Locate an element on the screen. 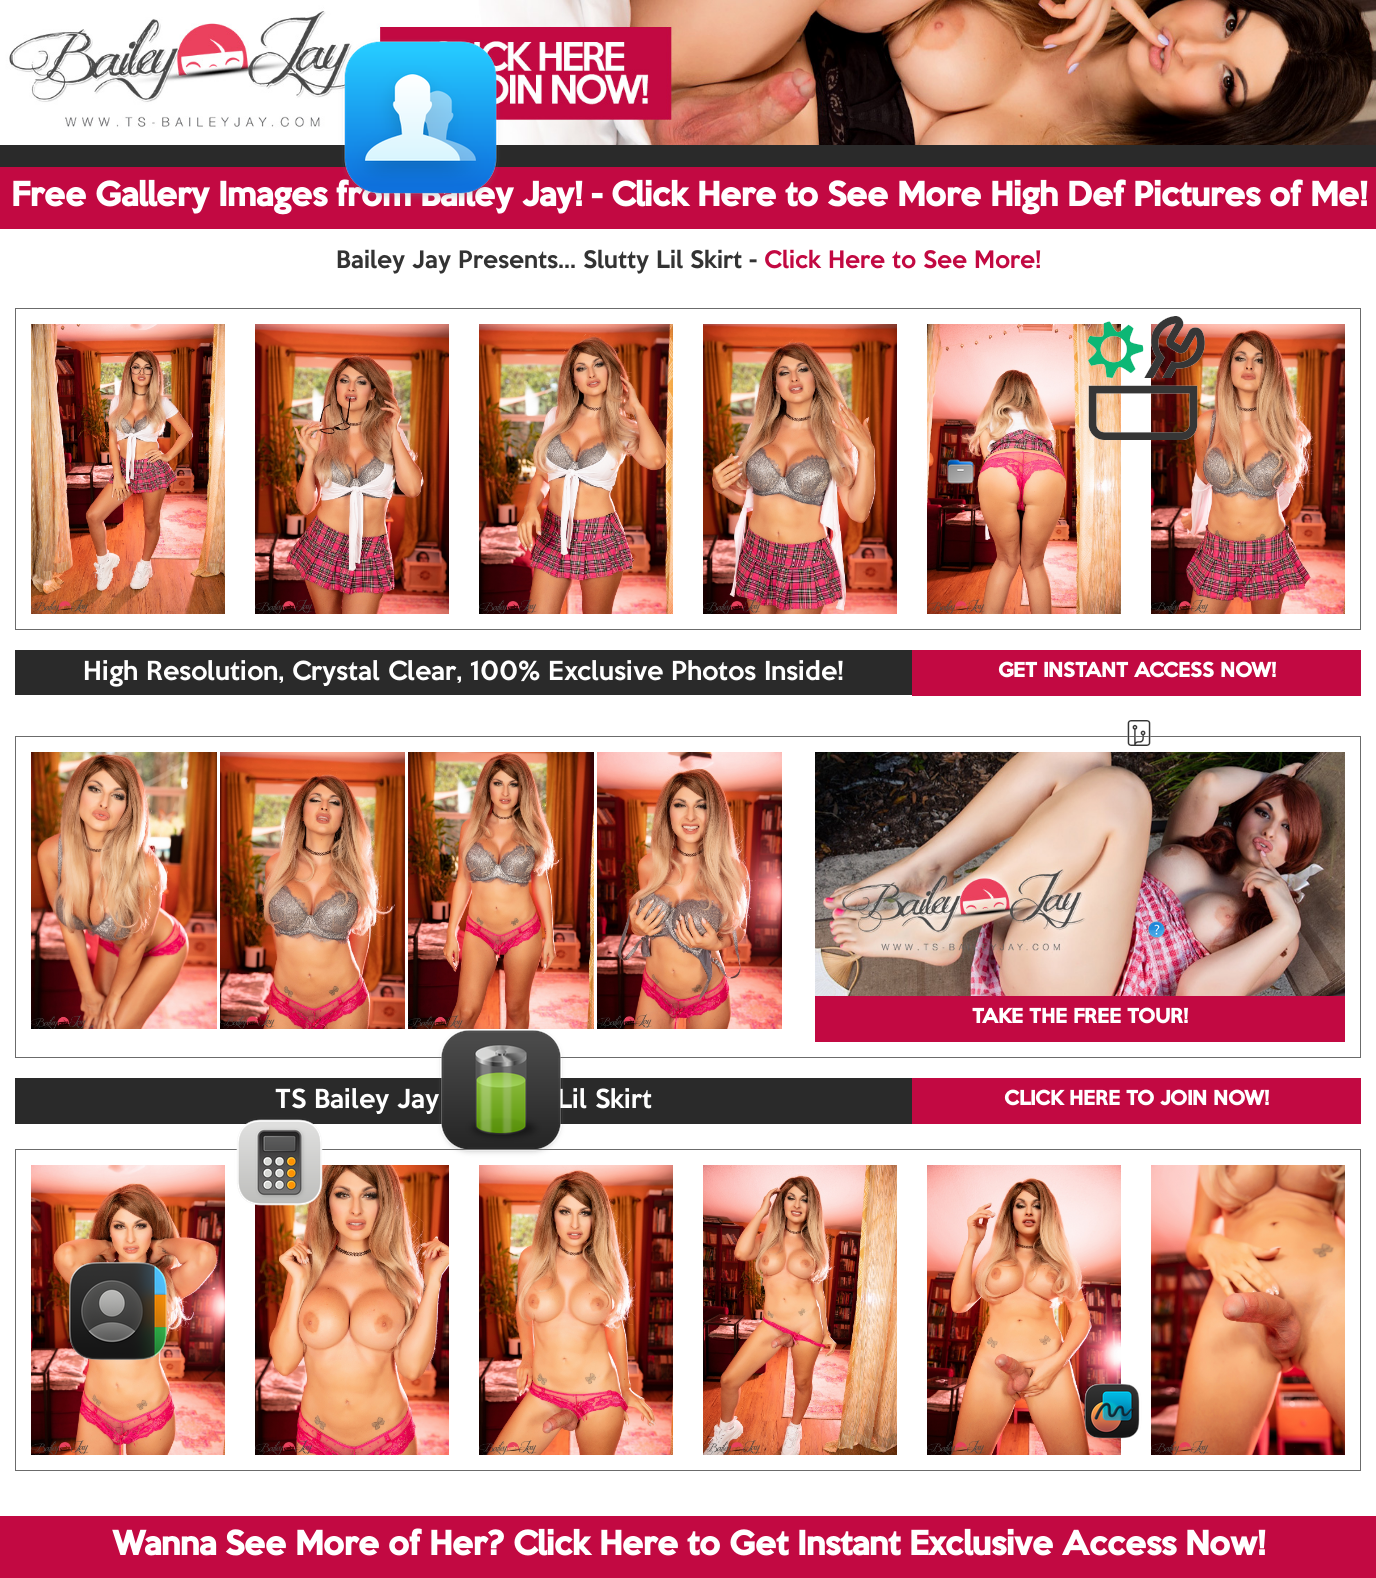 Image resolution: width=1376 pixels, height=1578 pixels. open freeform app for brainstorming and sketching is located at coordinates (1112, 1411).